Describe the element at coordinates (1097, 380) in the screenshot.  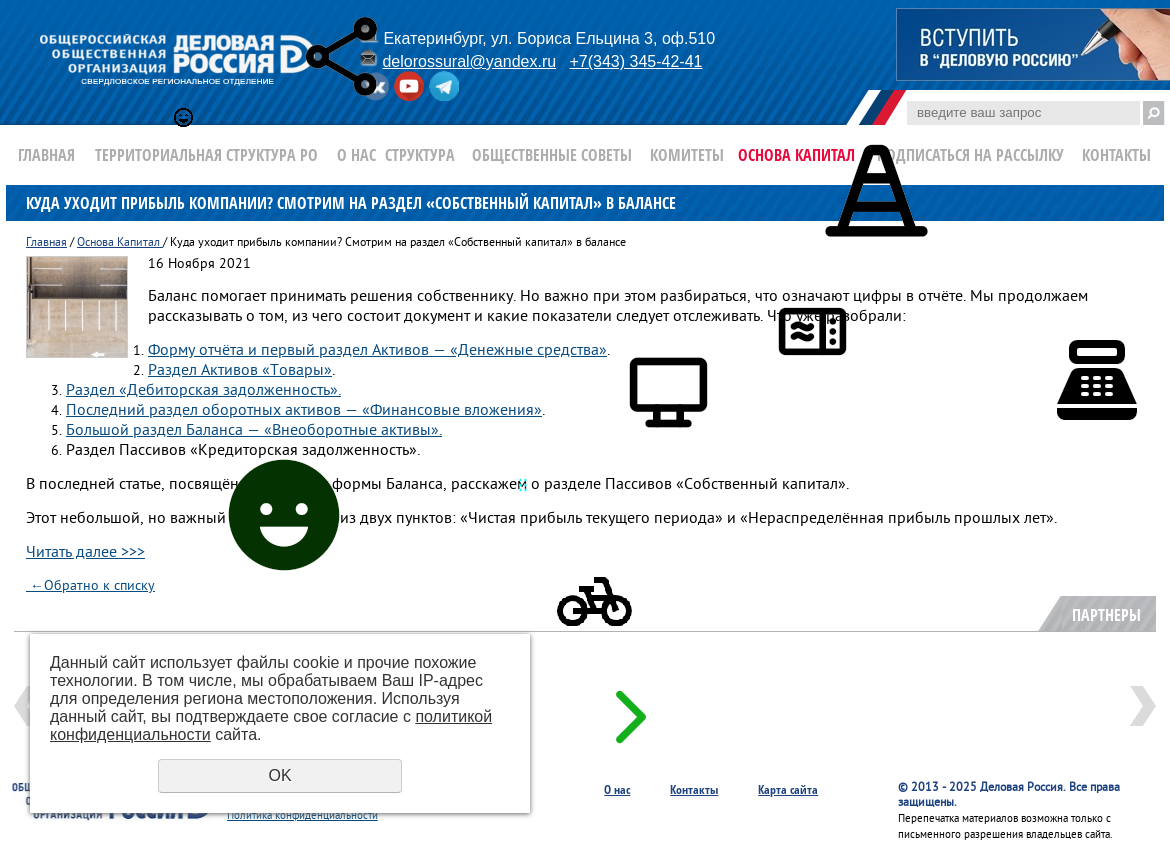
I see `access point of sale or checkout system` at that location.